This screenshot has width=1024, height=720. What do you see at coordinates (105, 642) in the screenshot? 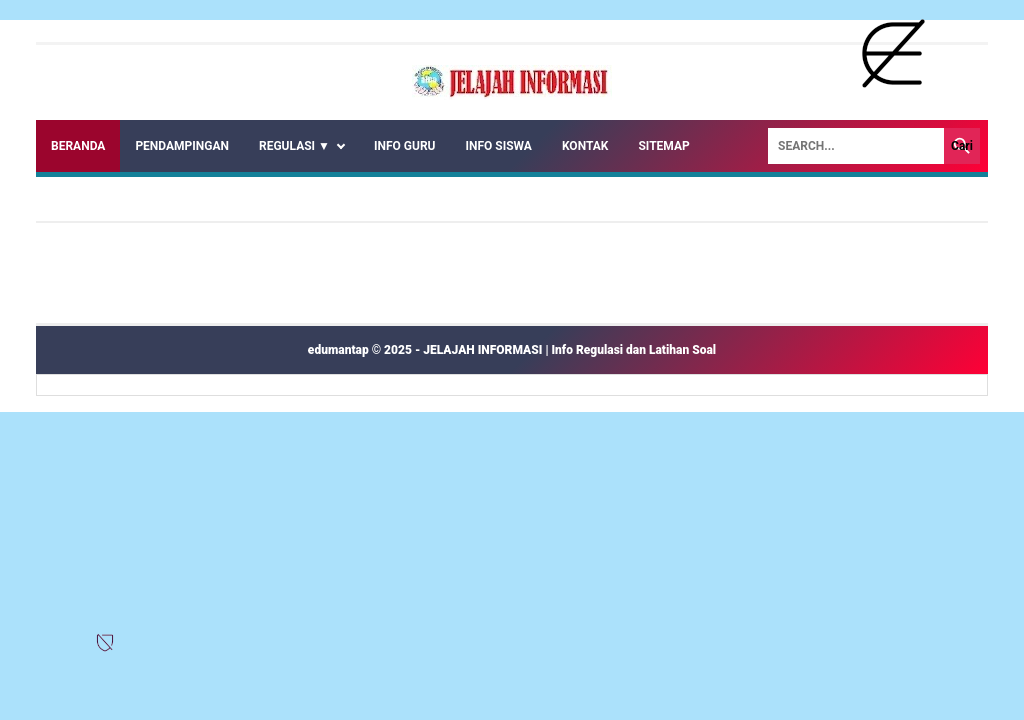
I see `indicates disabled or inactive protection` at bounding box center [105, 642].